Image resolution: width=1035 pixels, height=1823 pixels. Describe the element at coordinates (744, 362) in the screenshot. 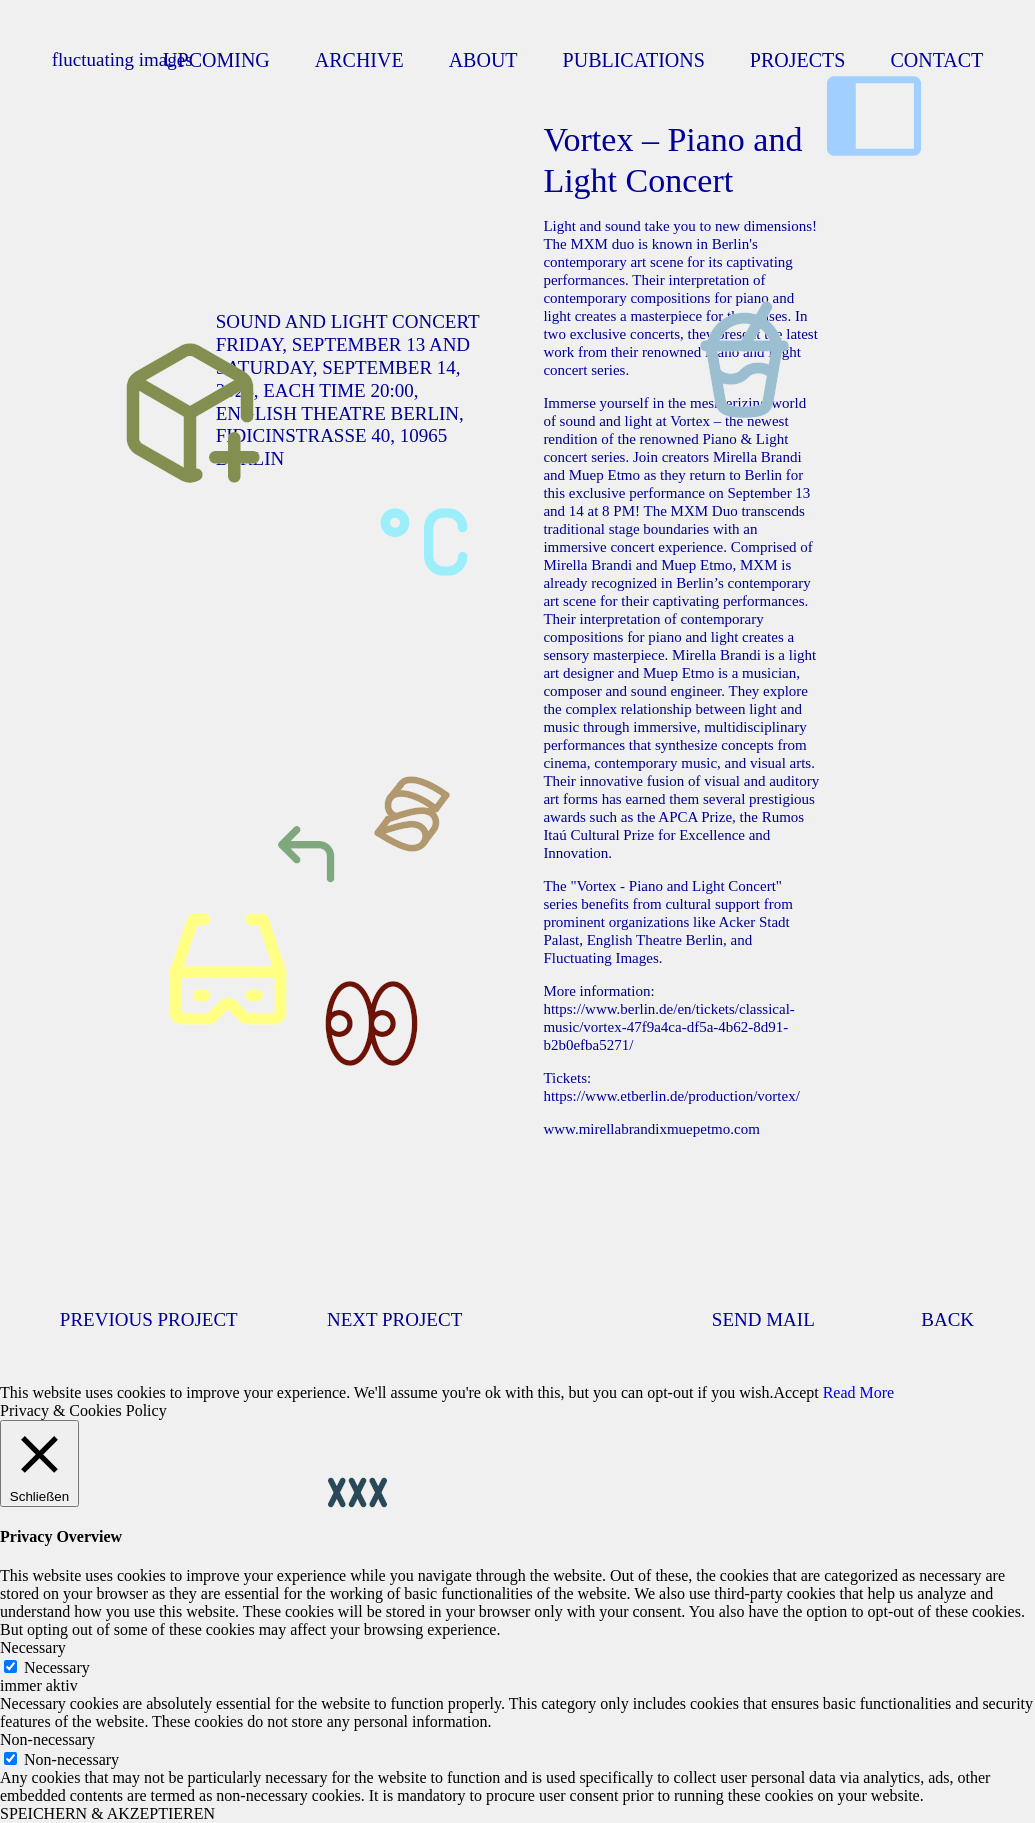

I see `order bubble tea or drinks` at that location.